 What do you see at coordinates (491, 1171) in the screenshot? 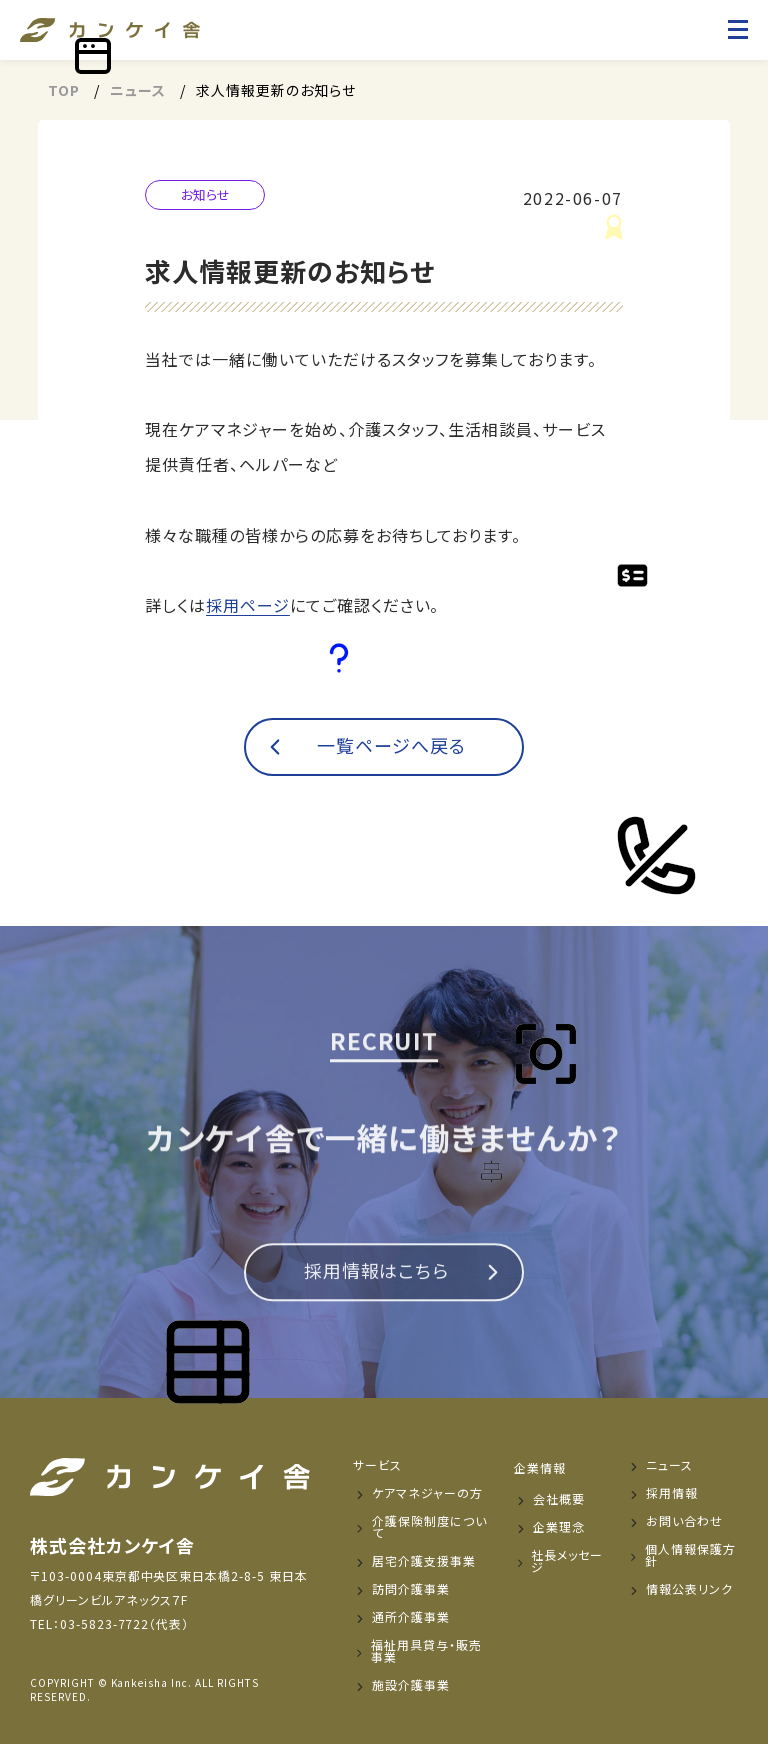
I see `align objects to horizontal center` at bounding box center [491, 1171].